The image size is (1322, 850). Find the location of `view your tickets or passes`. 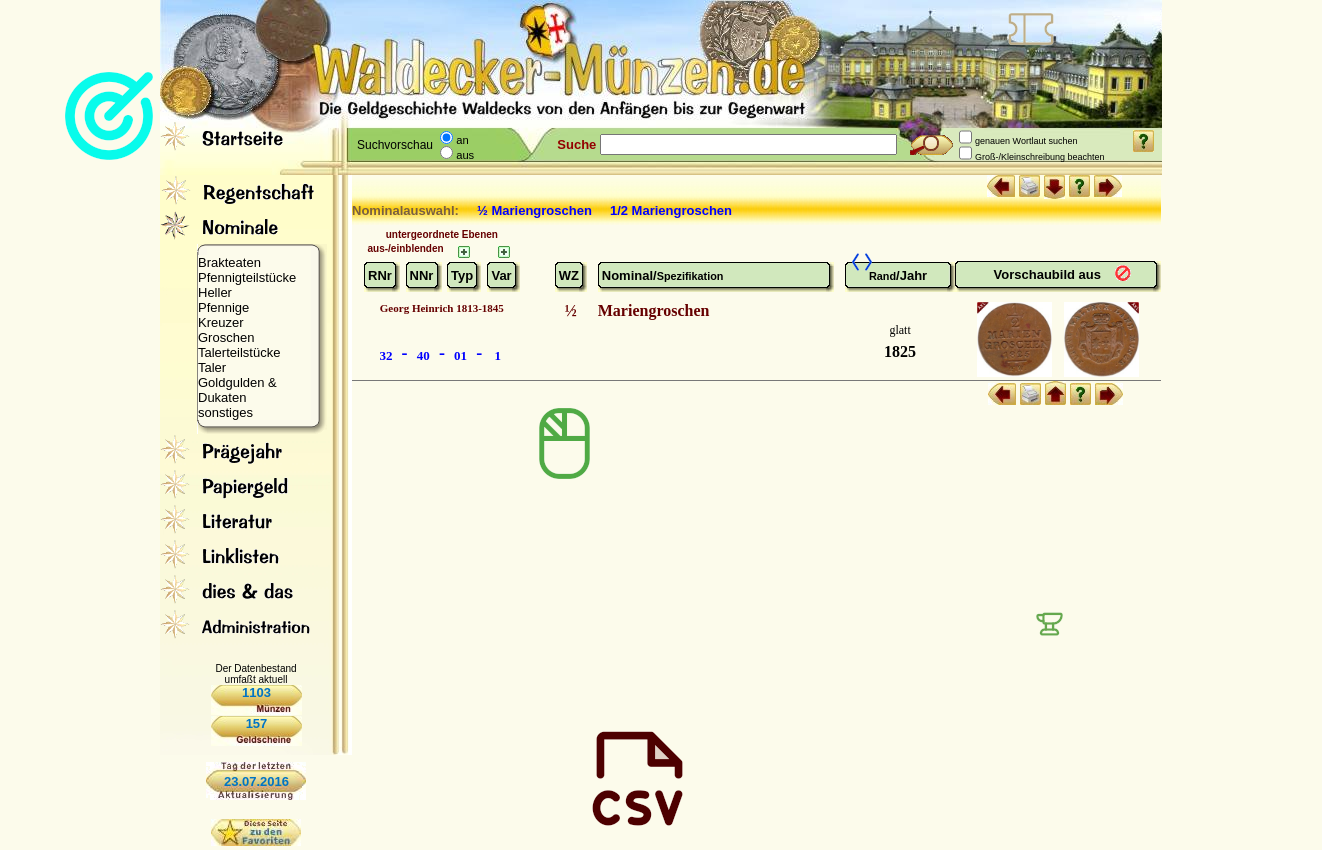

view your tickets or passes is located at coordinates (1031, 29).